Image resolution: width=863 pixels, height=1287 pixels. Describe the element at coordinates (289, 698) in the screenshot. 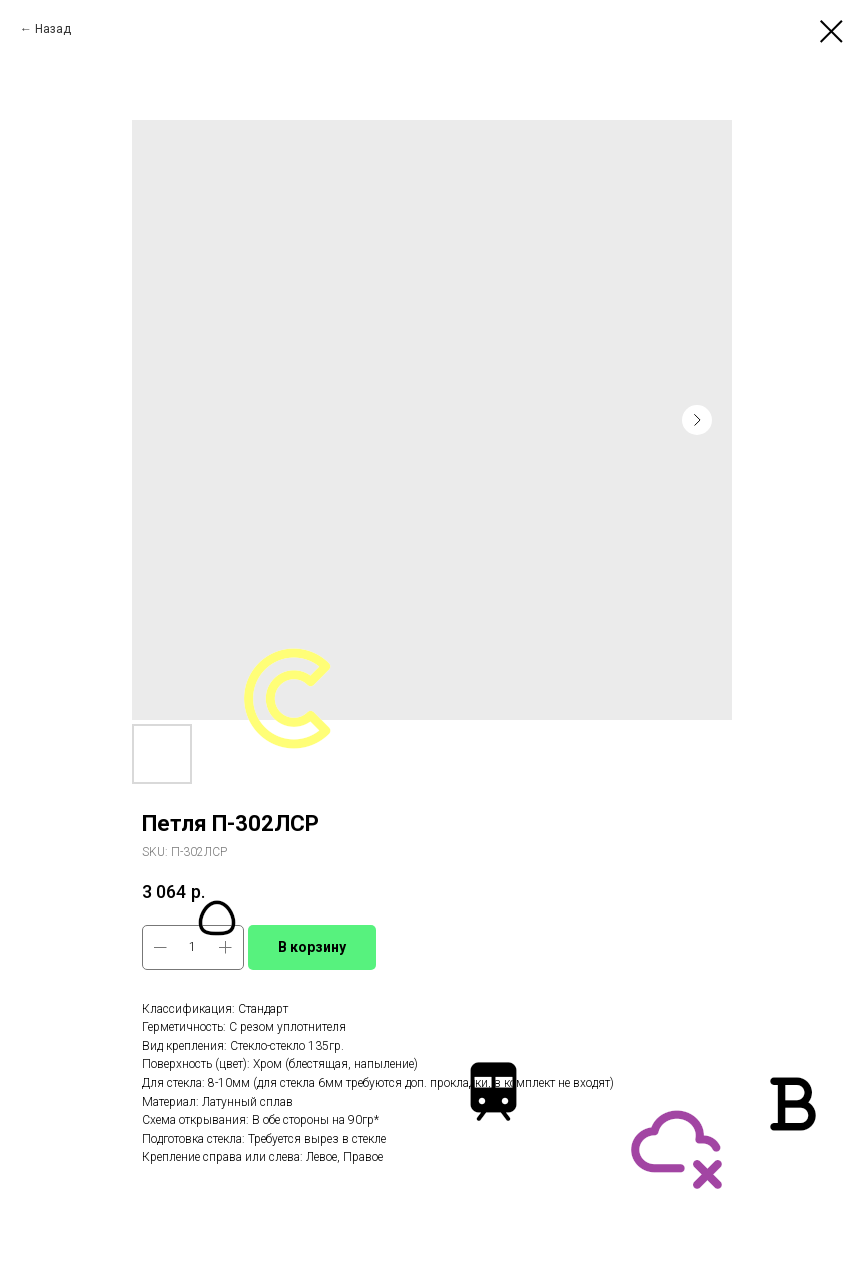

I see `link to coinbase account` at that location.